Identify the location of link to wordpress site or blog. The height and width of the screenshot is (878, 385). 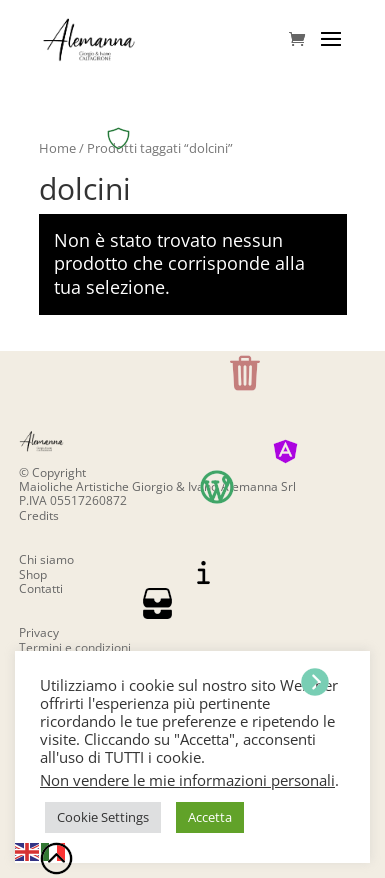
(217, 487).